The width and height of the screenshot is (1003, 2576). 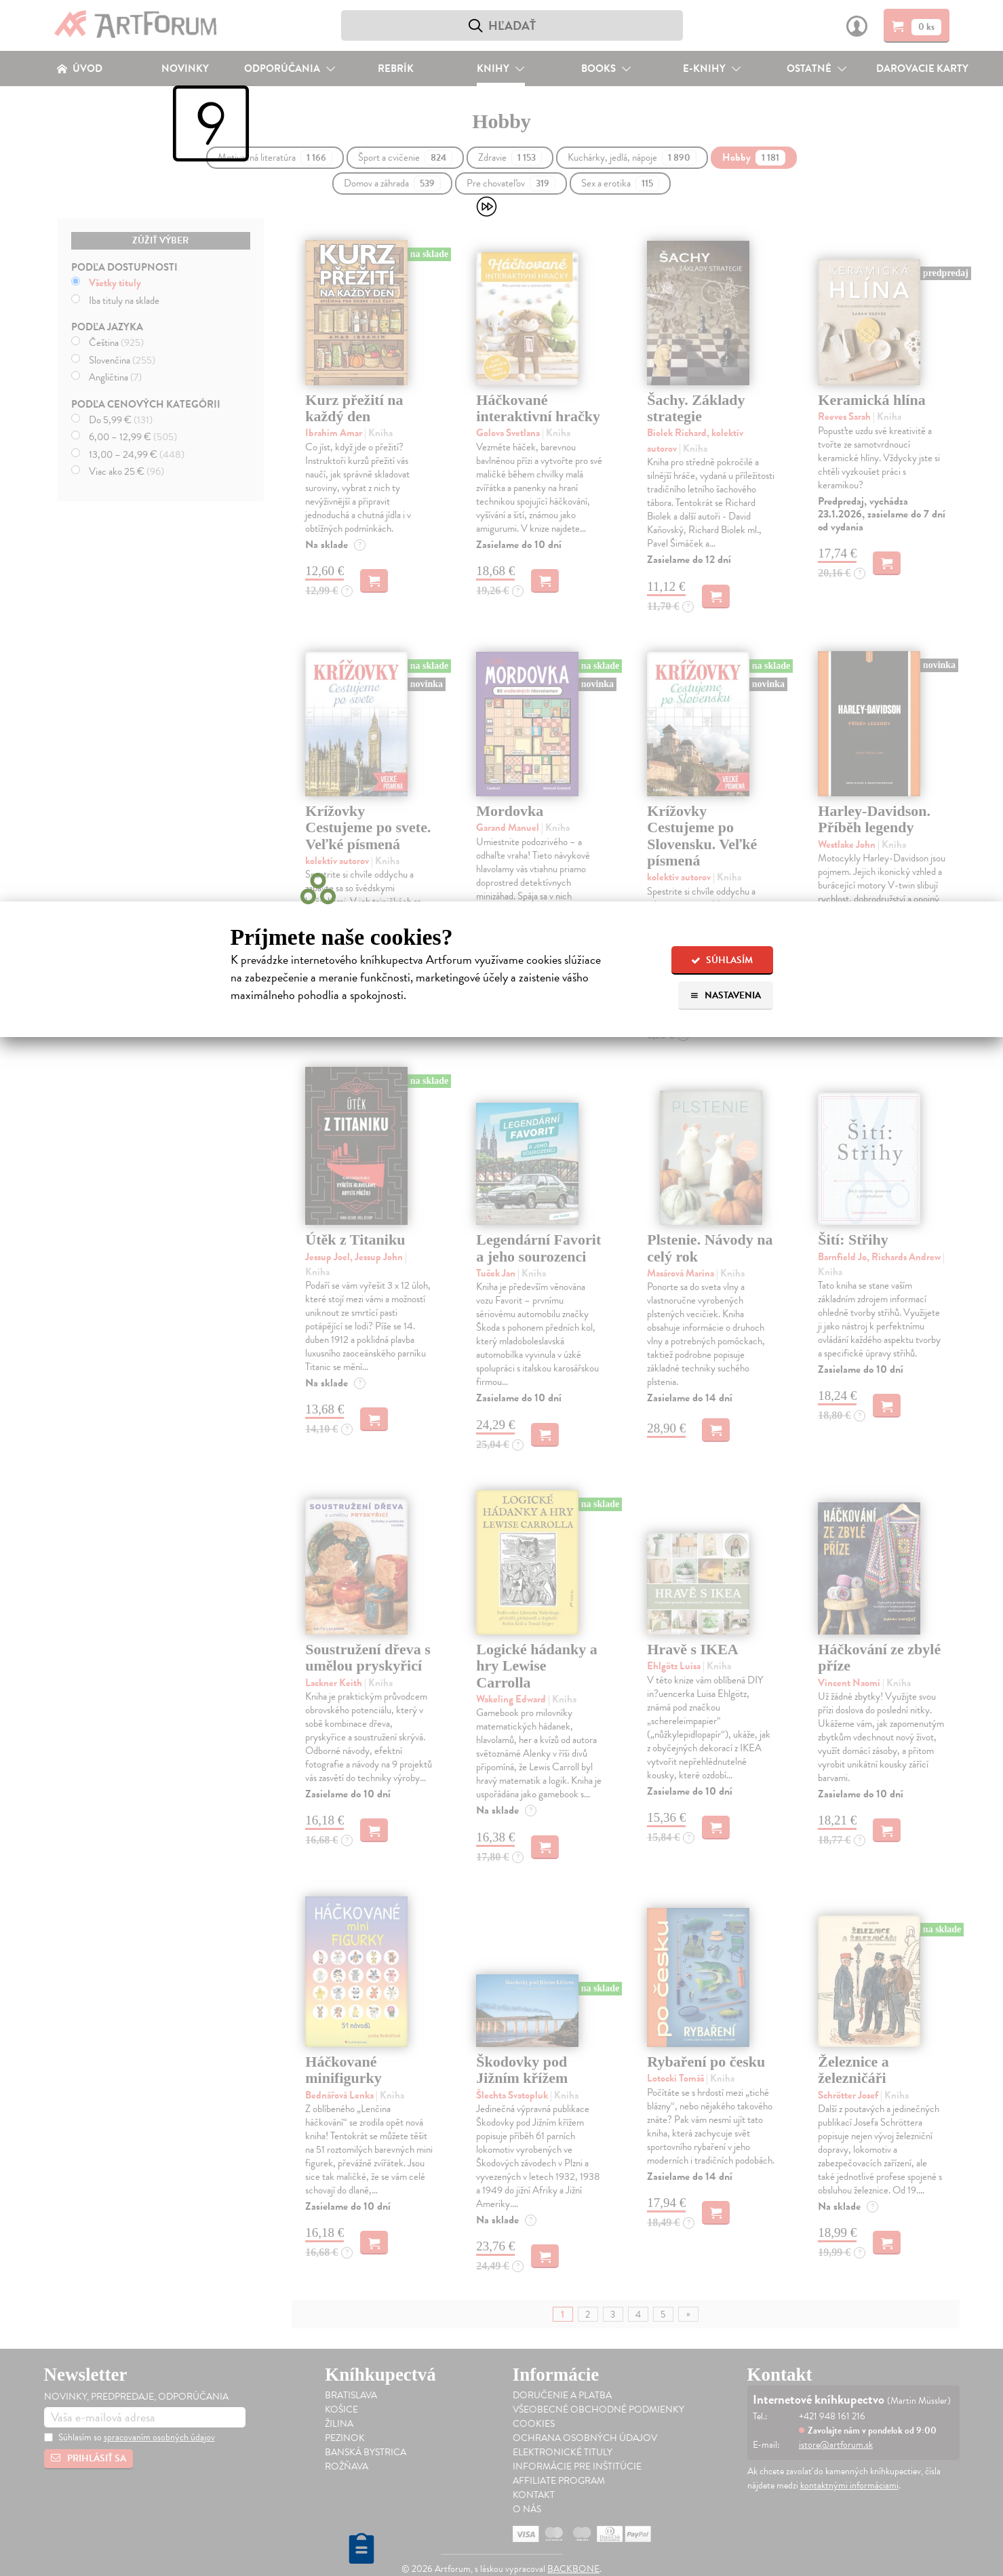 What do you see at coordinates (211, 123) in the screenshot?
I see `select number nine from a numeric keypad` at bounding box center [211, 123].